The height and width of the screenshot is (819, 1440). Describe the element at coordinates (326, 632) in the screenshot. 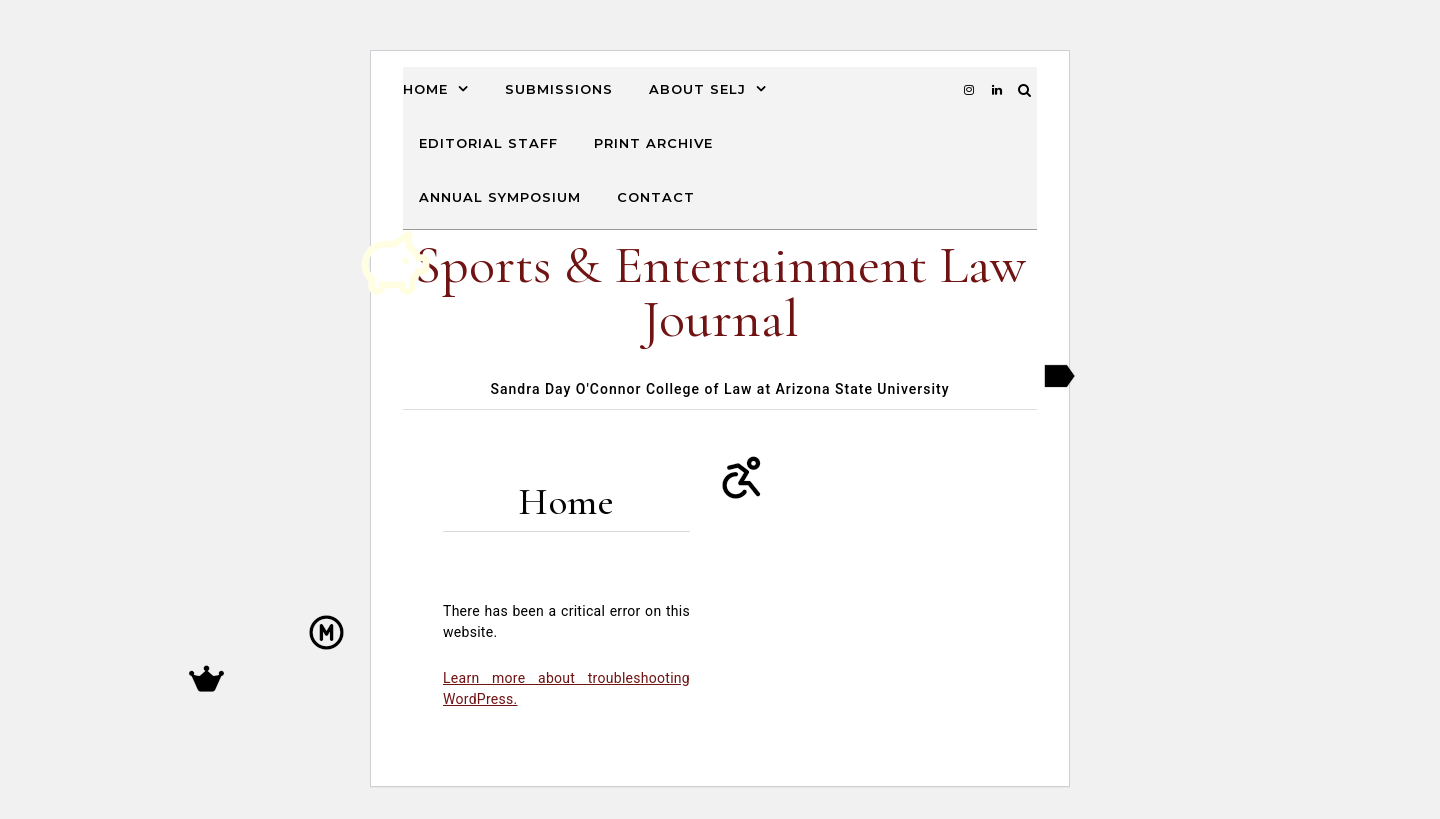

I see `metro or subway transit indicator` at that location.